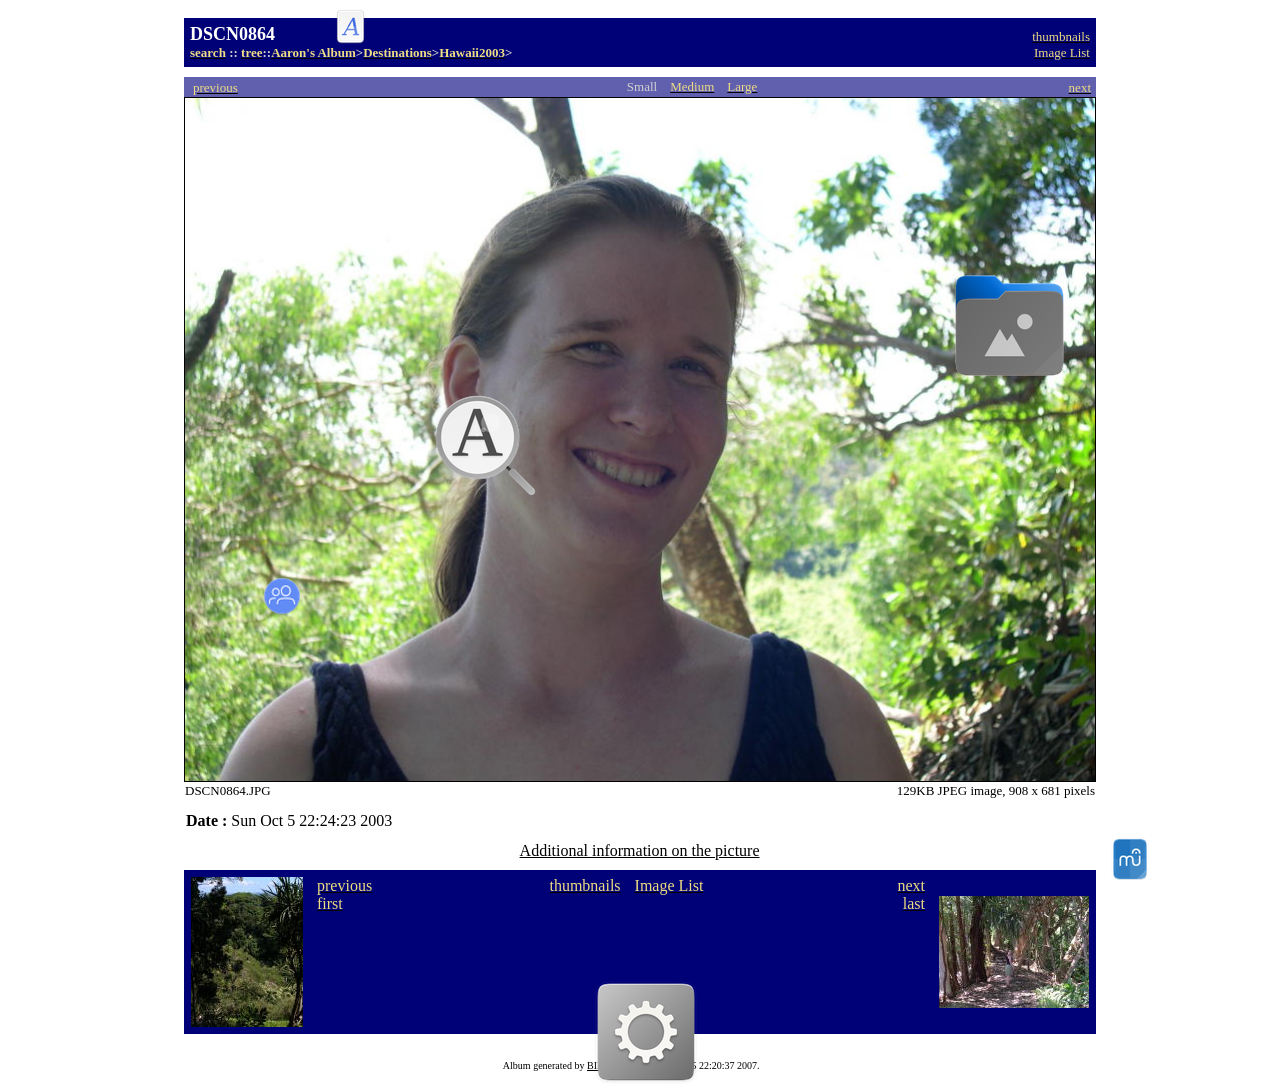 The image size is (1280, 1087). Describe the element at coordinates (646, 1032) in the screenshot. I see `shared library file type indicator` at that location.